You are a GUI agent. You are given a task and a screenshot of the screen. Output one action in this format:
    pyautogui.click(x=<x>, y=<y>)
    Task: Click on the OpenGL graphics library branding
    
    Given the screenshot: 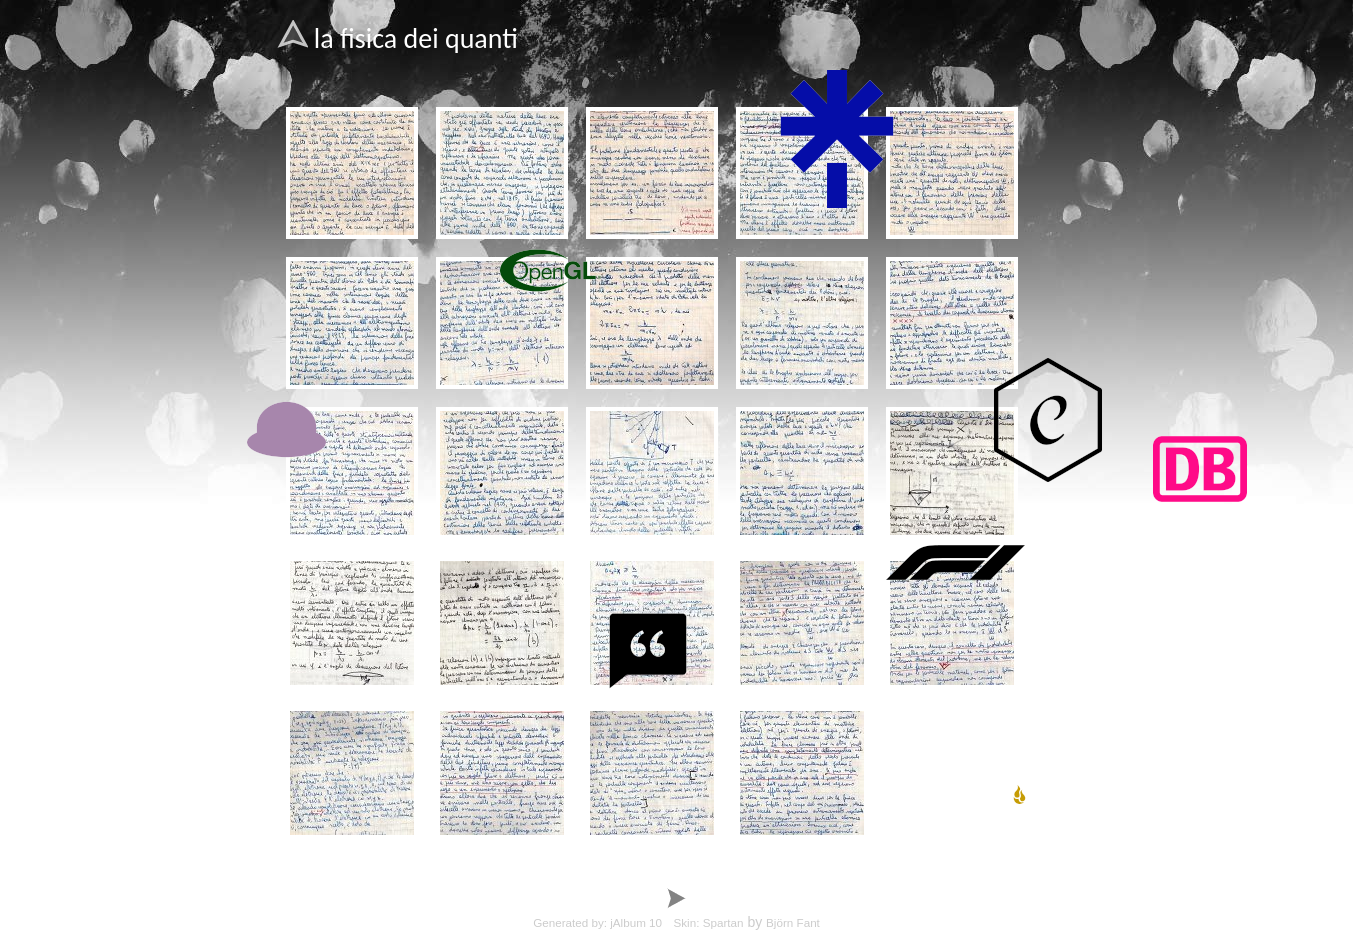 What is the action you would take?
    pyautogui.click(x=550, y=270)
    